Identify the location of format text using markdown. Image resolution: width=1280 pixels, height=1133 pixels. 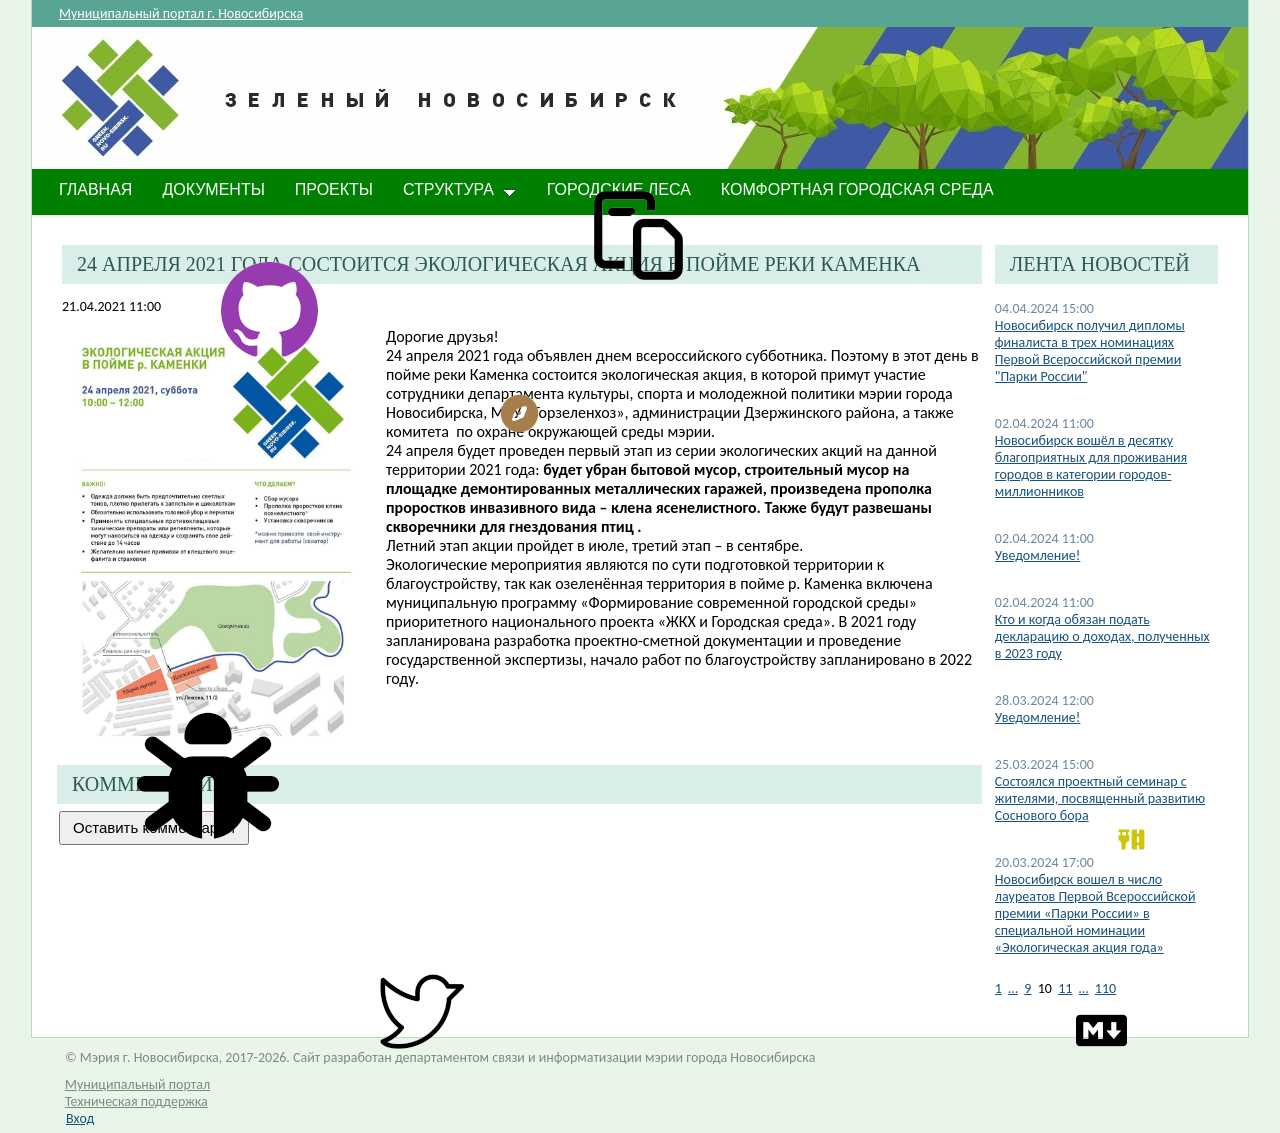
(1101, 1030).